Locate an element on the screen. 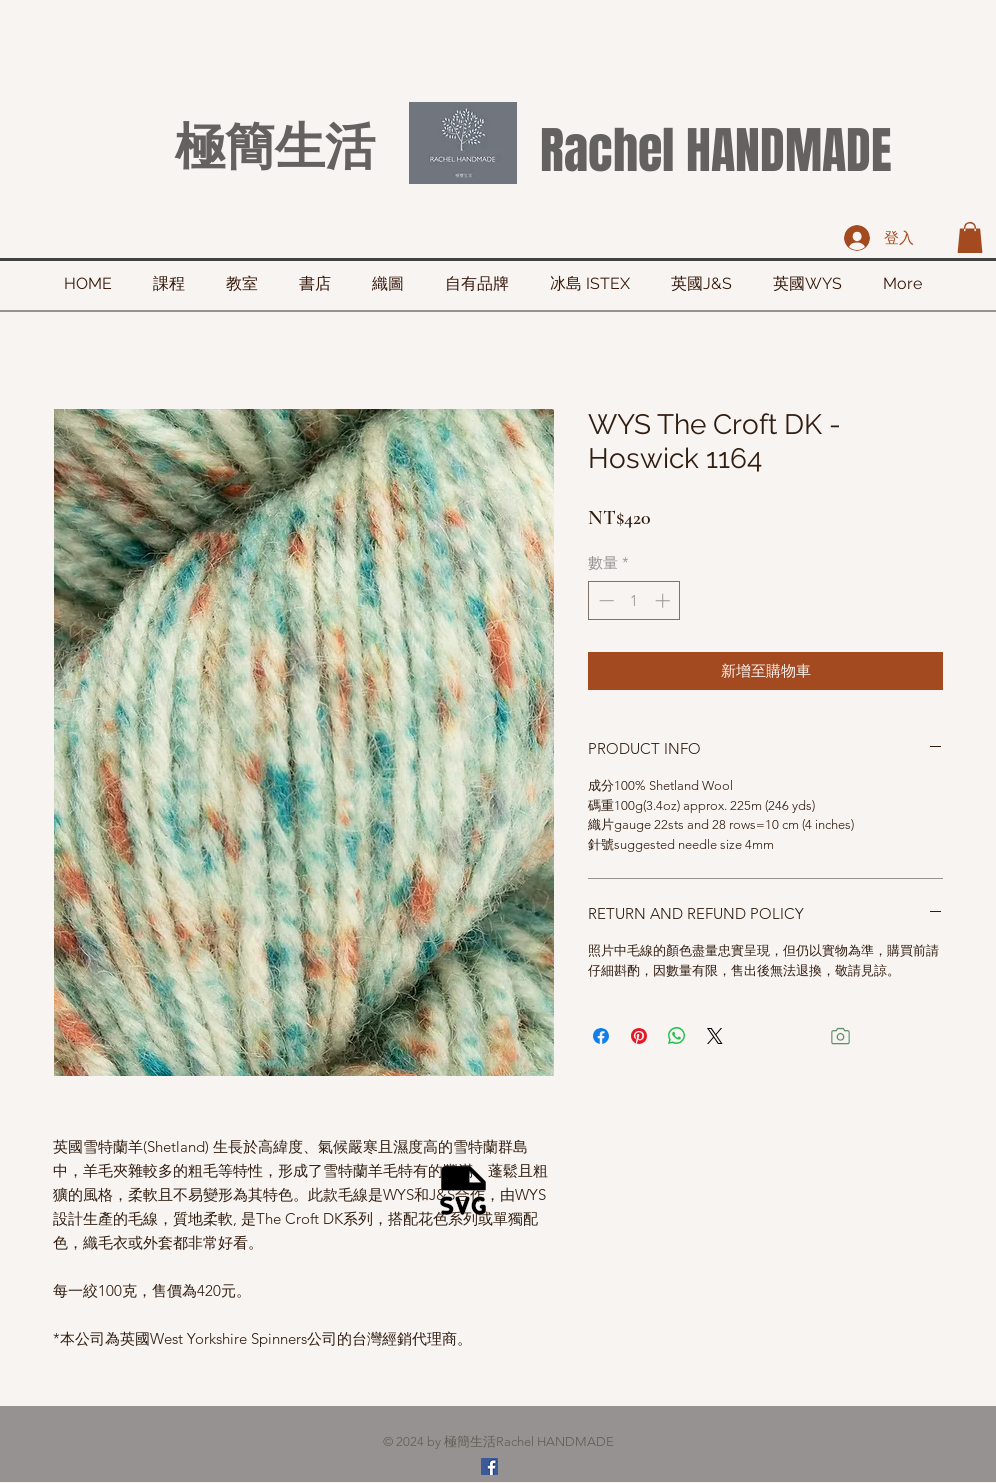 This screenshot has width=996, height=1483. take a photo is located at coordinates (840, 1036).